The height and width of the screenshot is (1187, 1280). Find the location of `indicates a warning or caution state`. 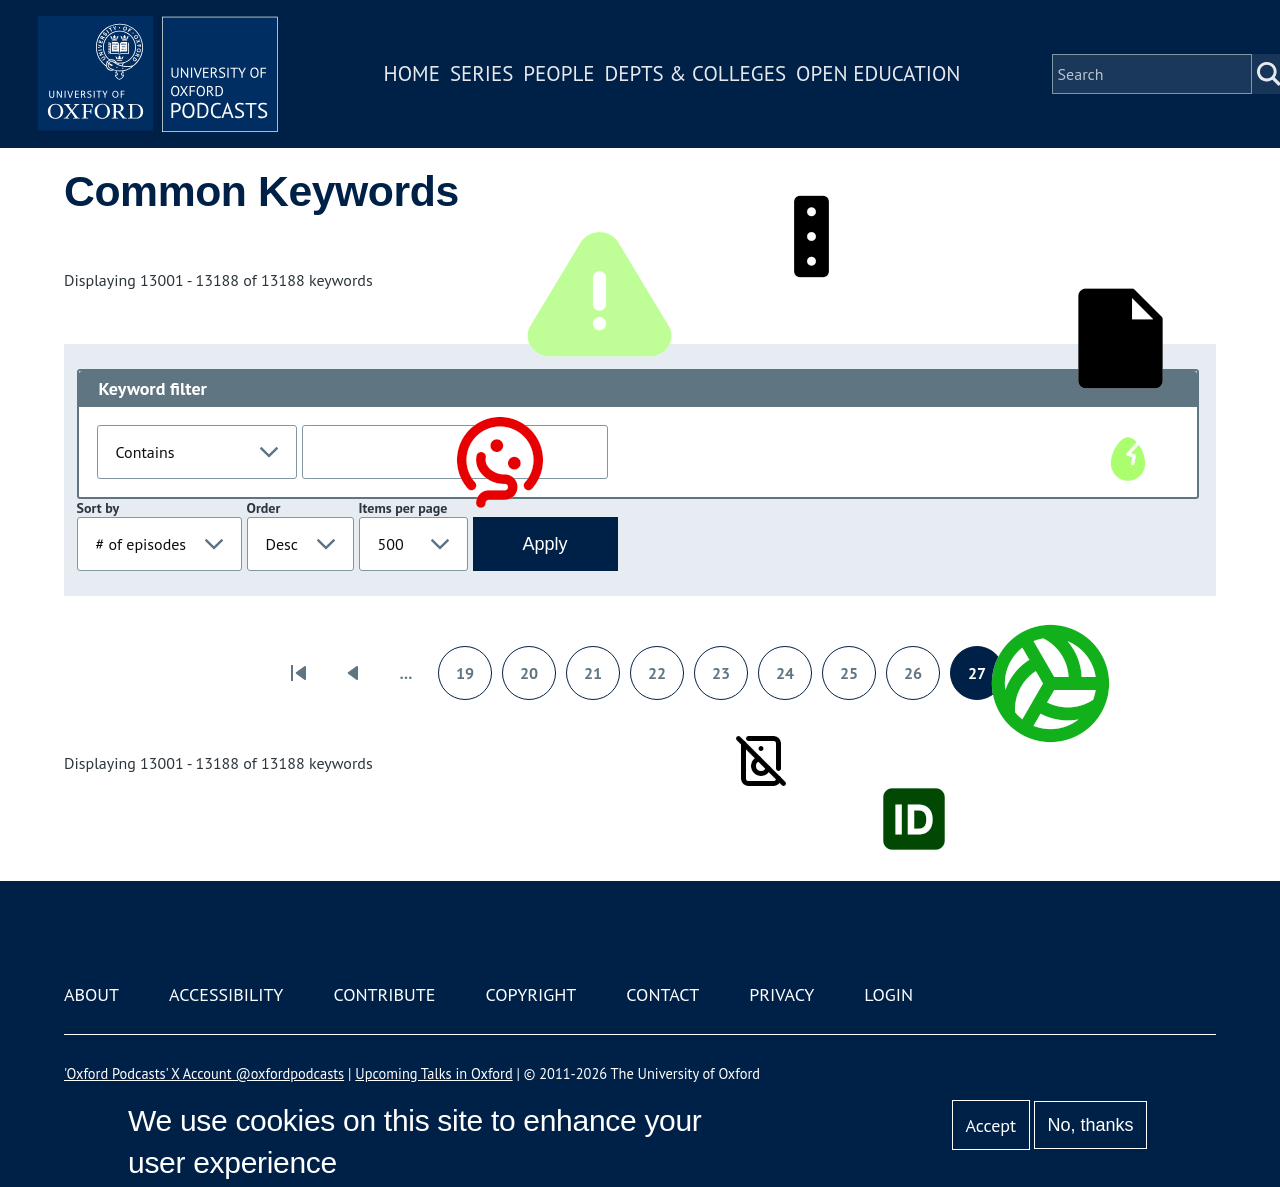

indicates a warning or caution state is located at coordinates (599, 297).